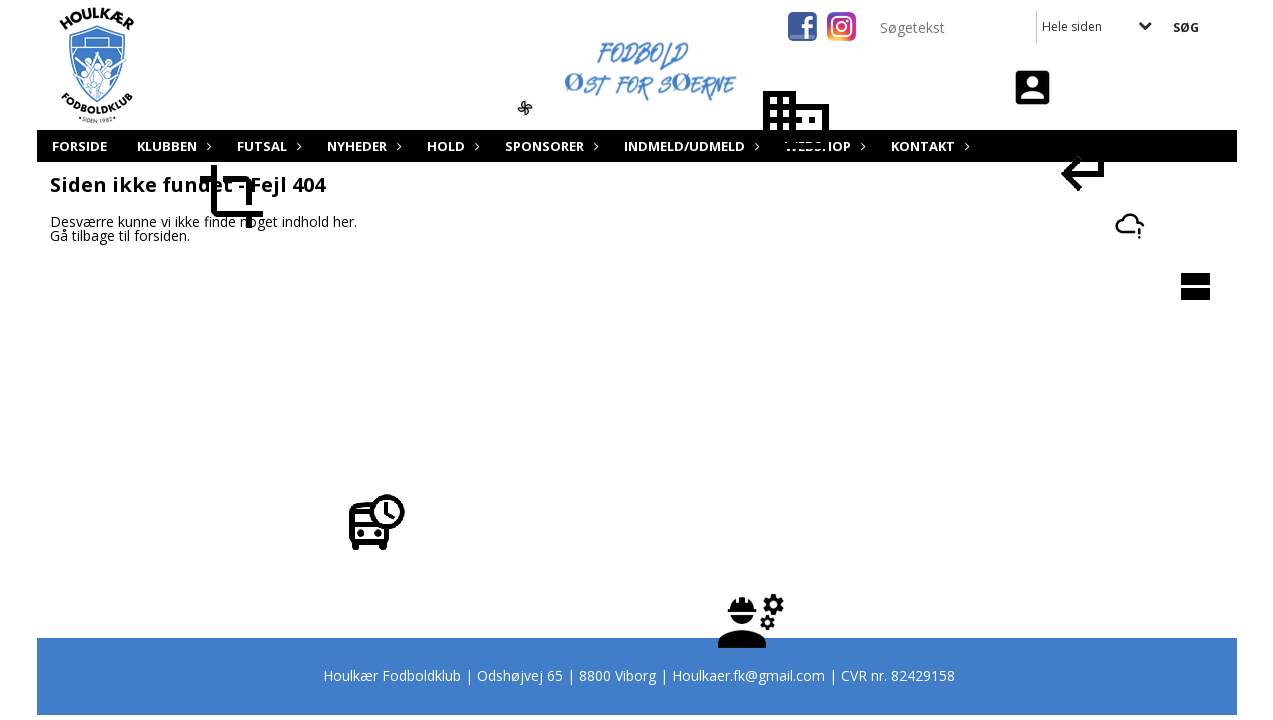 The width and height of the screenshot is (1273, 720). What do you see at coordinates (231, 196) in the screenshot?
I see `crop an image` at bounding box center [231, 196].